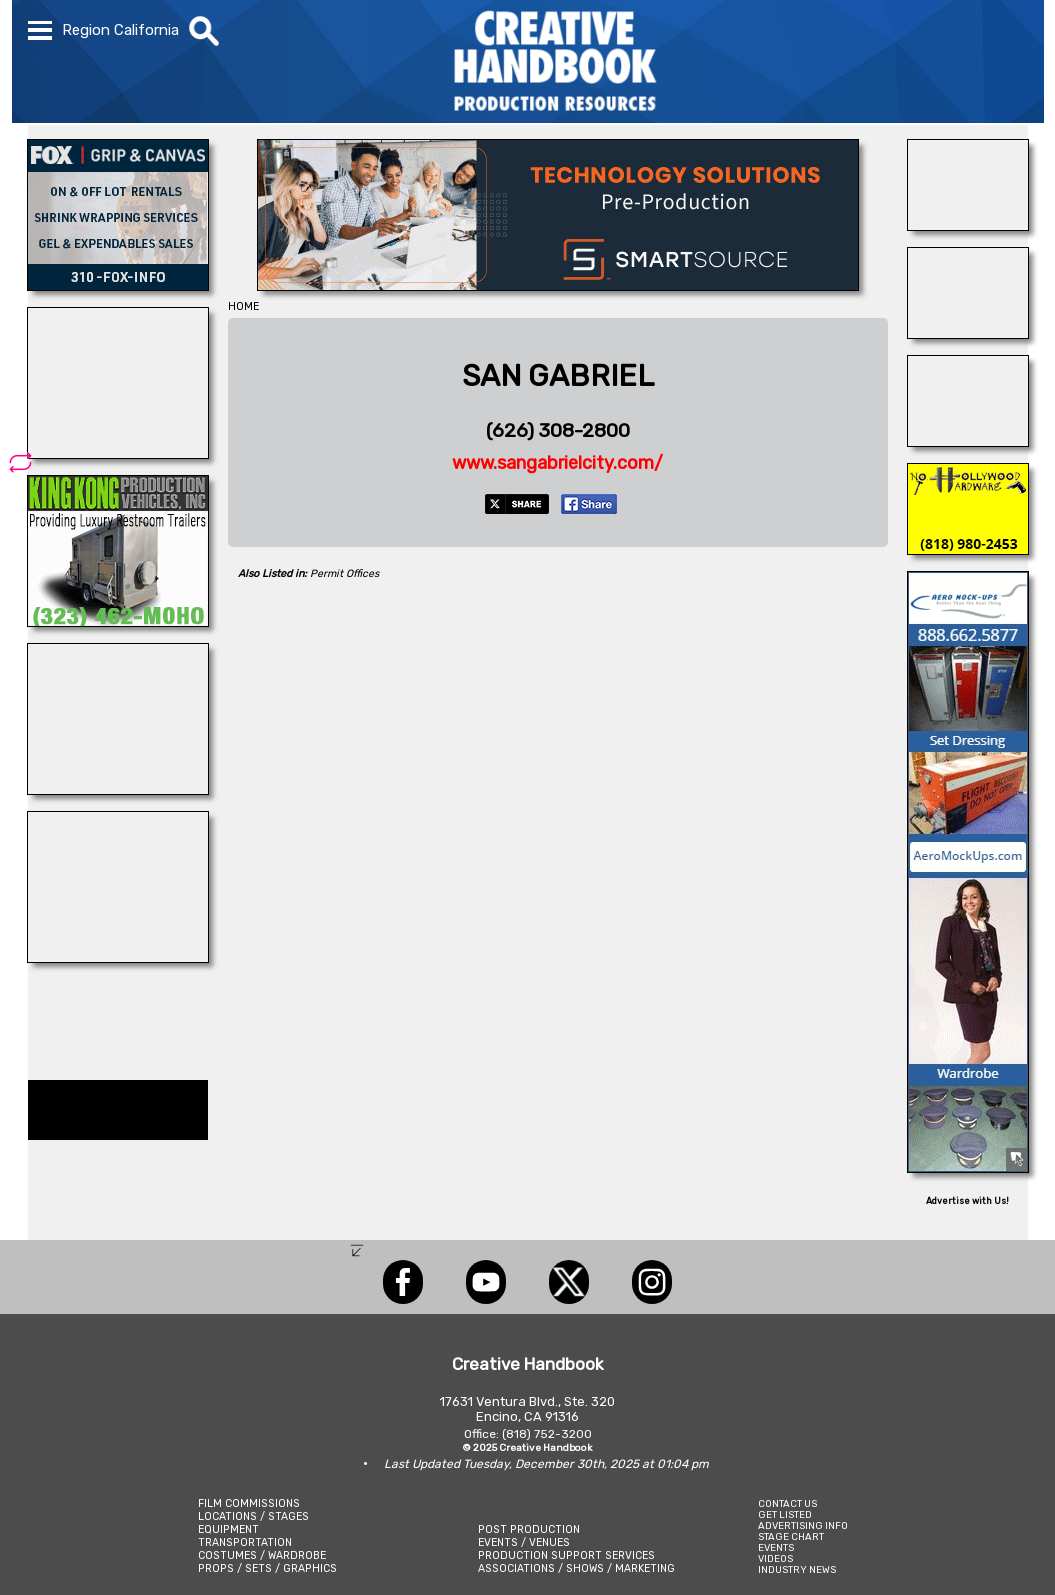 This screenshot has width=1055, height=1595. I want to click on enable repeat mode for media playback, so click(20, 462).